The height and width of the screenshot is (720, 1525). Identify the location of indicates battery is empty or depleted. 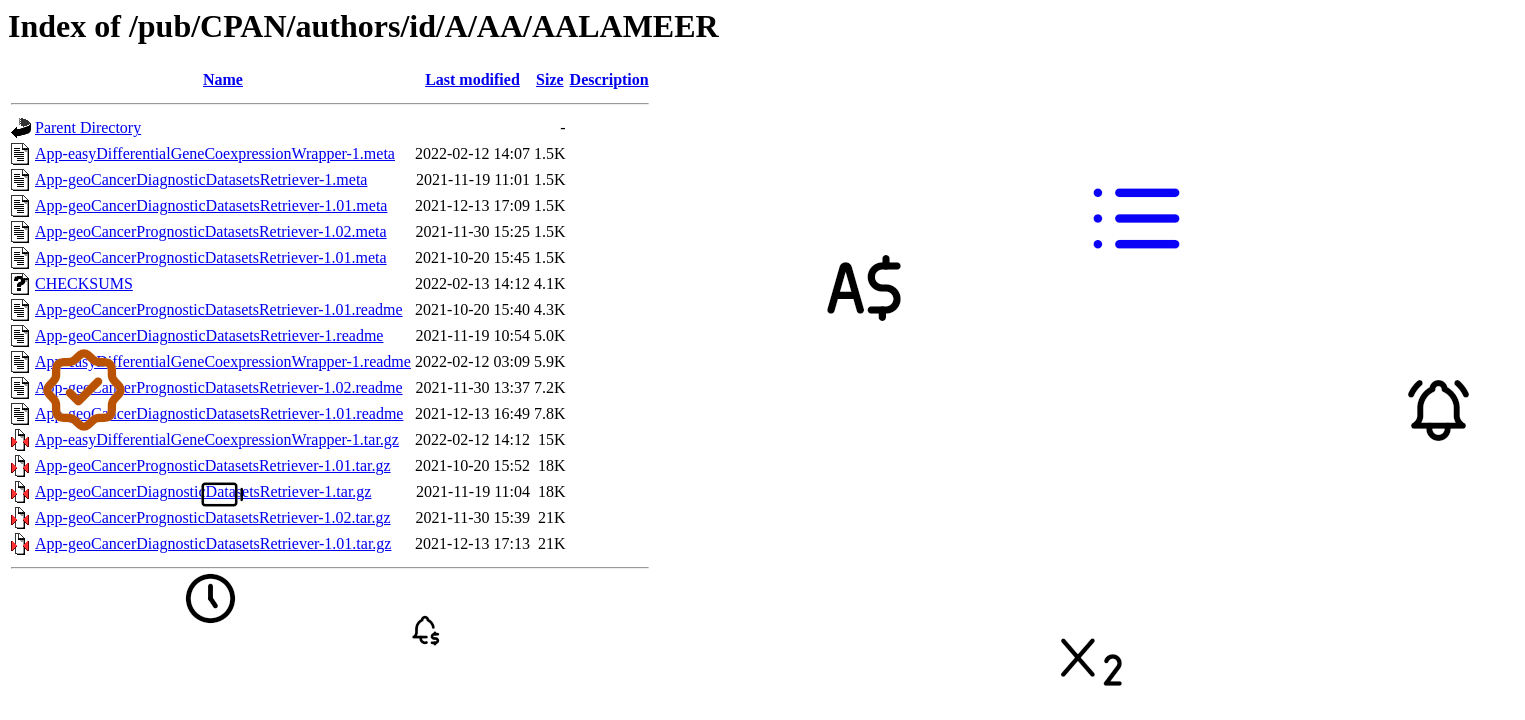
(221, 494).